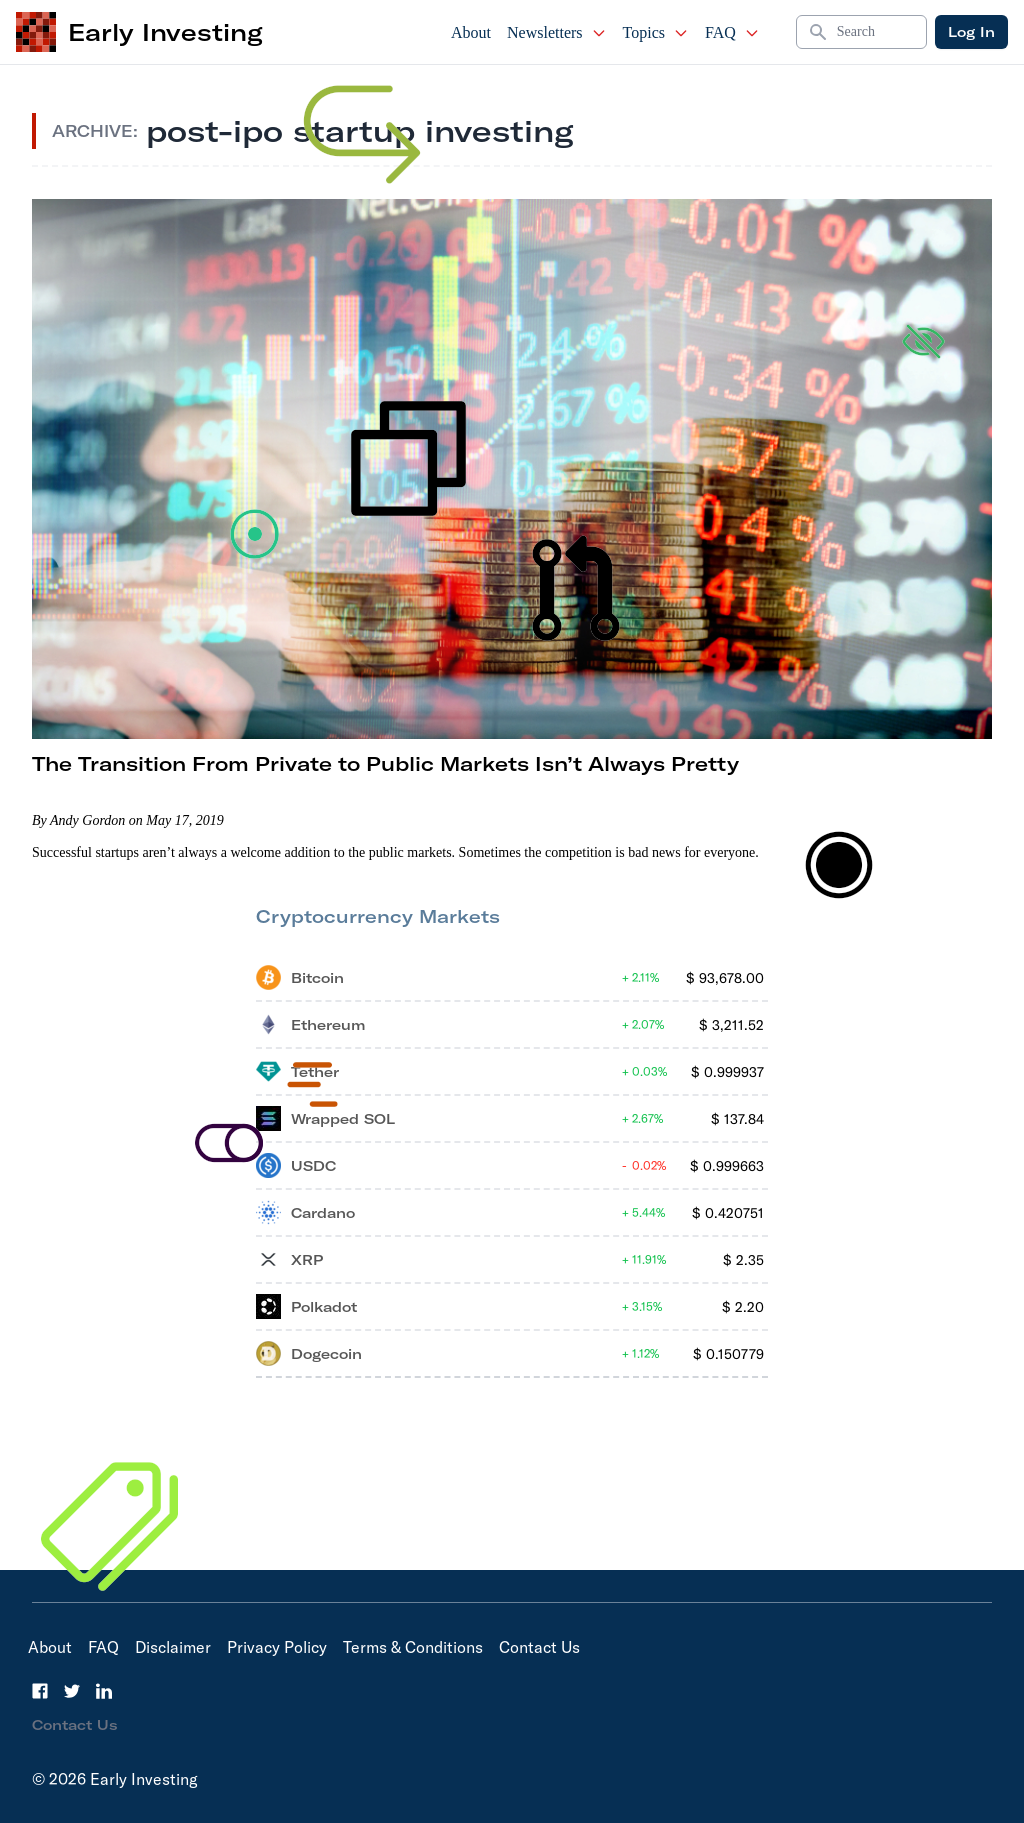 The width and height of the screenshot is (1024, 1823). I want to click on toggle a setting on or off, so click(229, 1143).